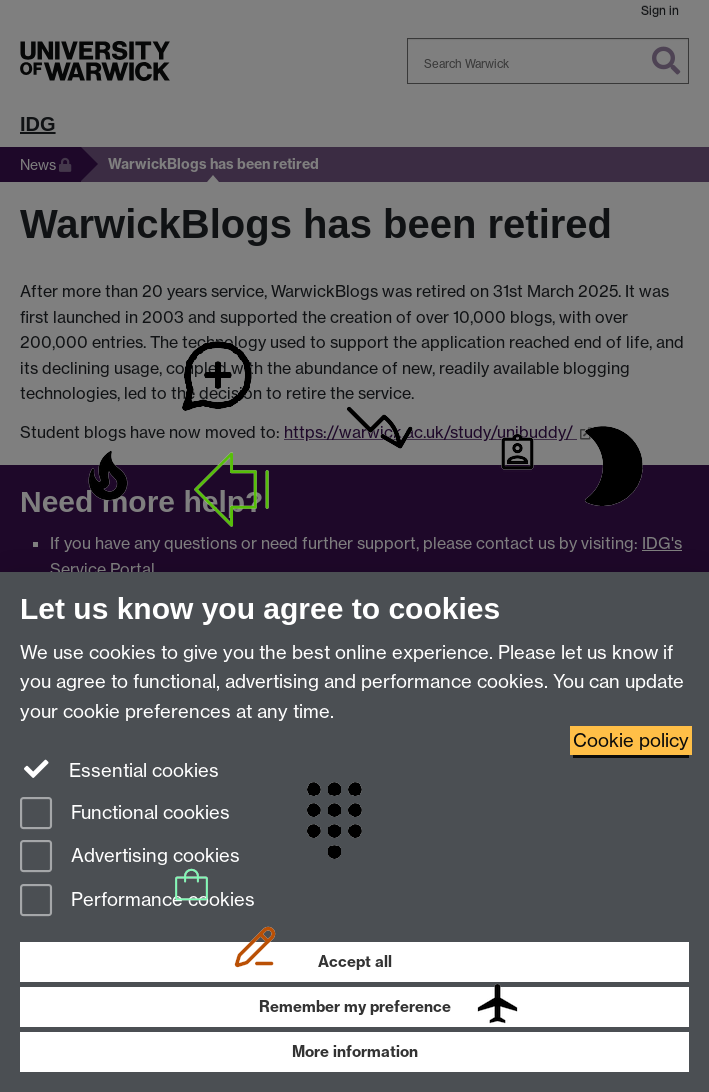  I want to click on locate nearby fire stations, so click(108, 476).